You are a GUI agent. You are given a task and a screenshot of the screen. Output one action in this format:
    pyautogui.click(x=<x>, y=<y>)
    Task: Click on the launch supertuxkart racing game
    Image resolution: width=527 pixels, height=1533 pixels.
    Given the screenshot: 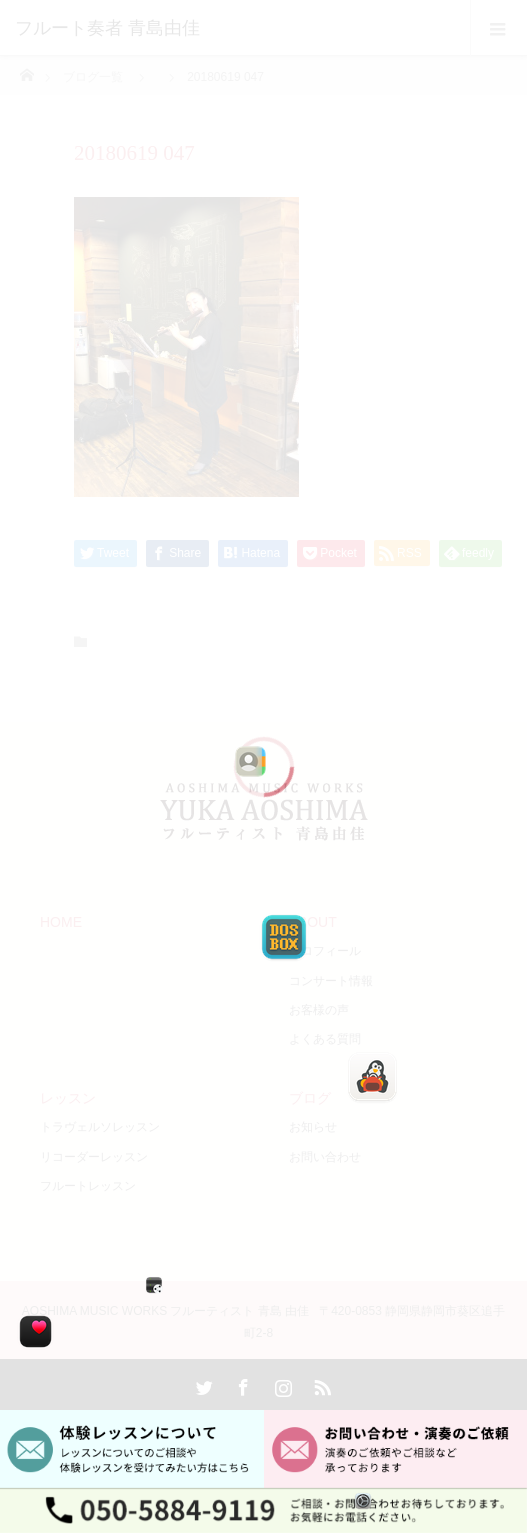 What is the action you would take?
    pyautogui.click(x=372, y=1076)
    